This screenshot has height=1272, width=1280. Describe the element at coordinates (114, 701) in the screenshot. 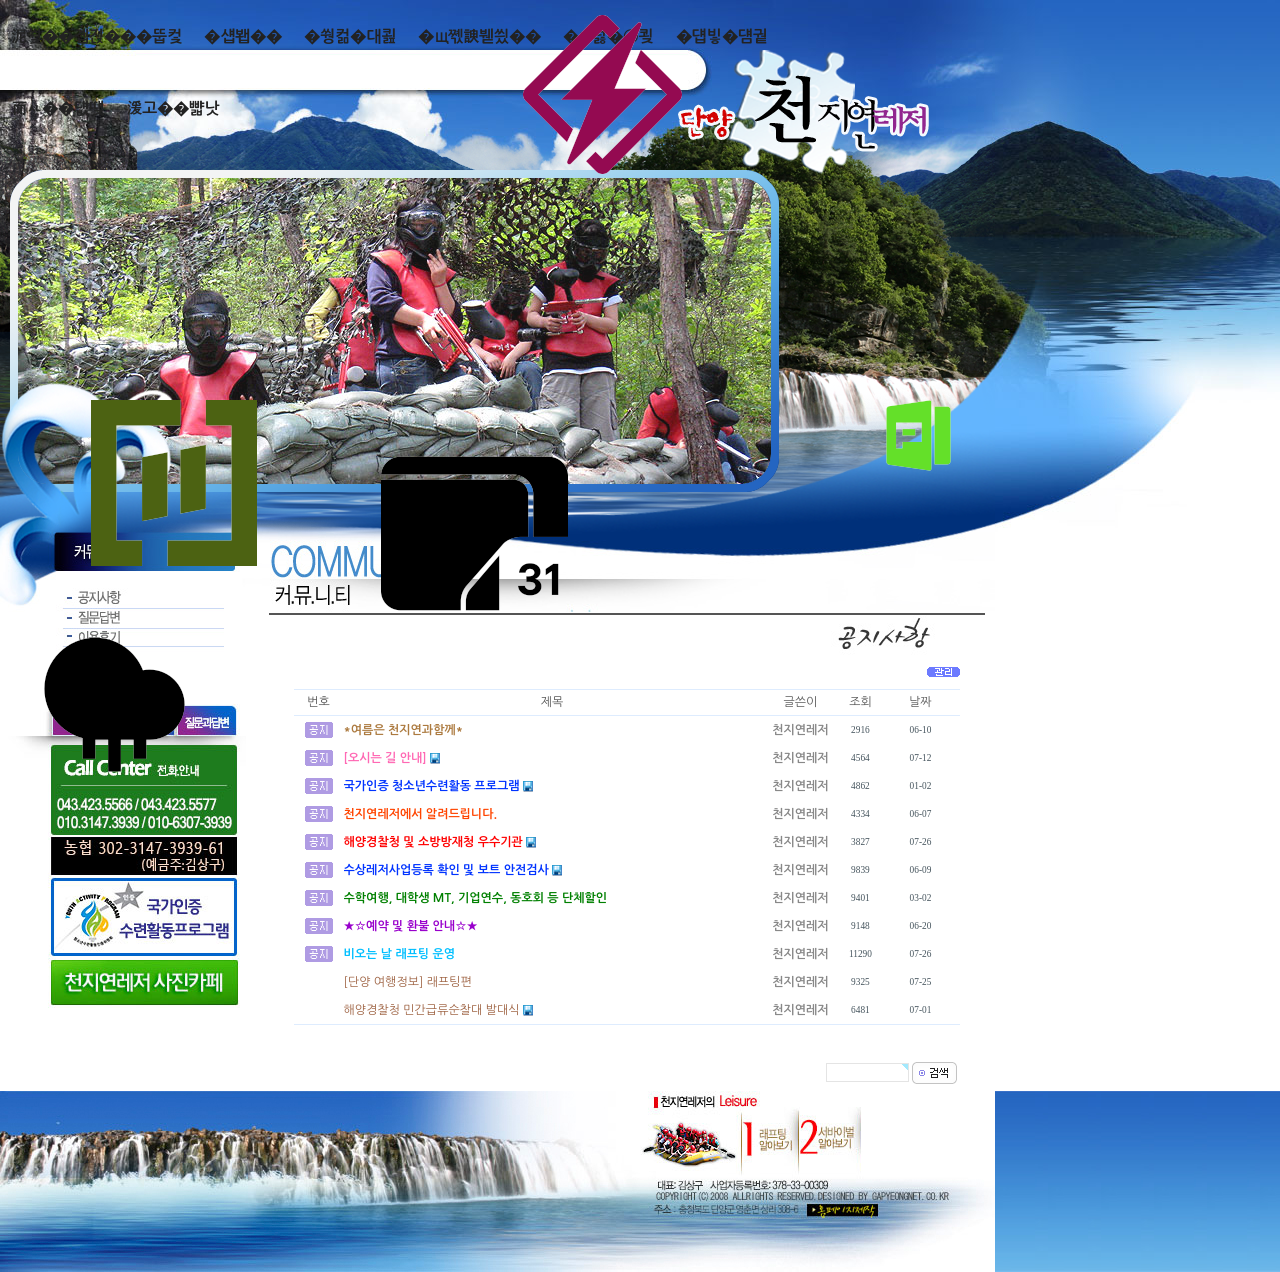

I see `indicates heavy rain or showers in weather forecast` at that location.